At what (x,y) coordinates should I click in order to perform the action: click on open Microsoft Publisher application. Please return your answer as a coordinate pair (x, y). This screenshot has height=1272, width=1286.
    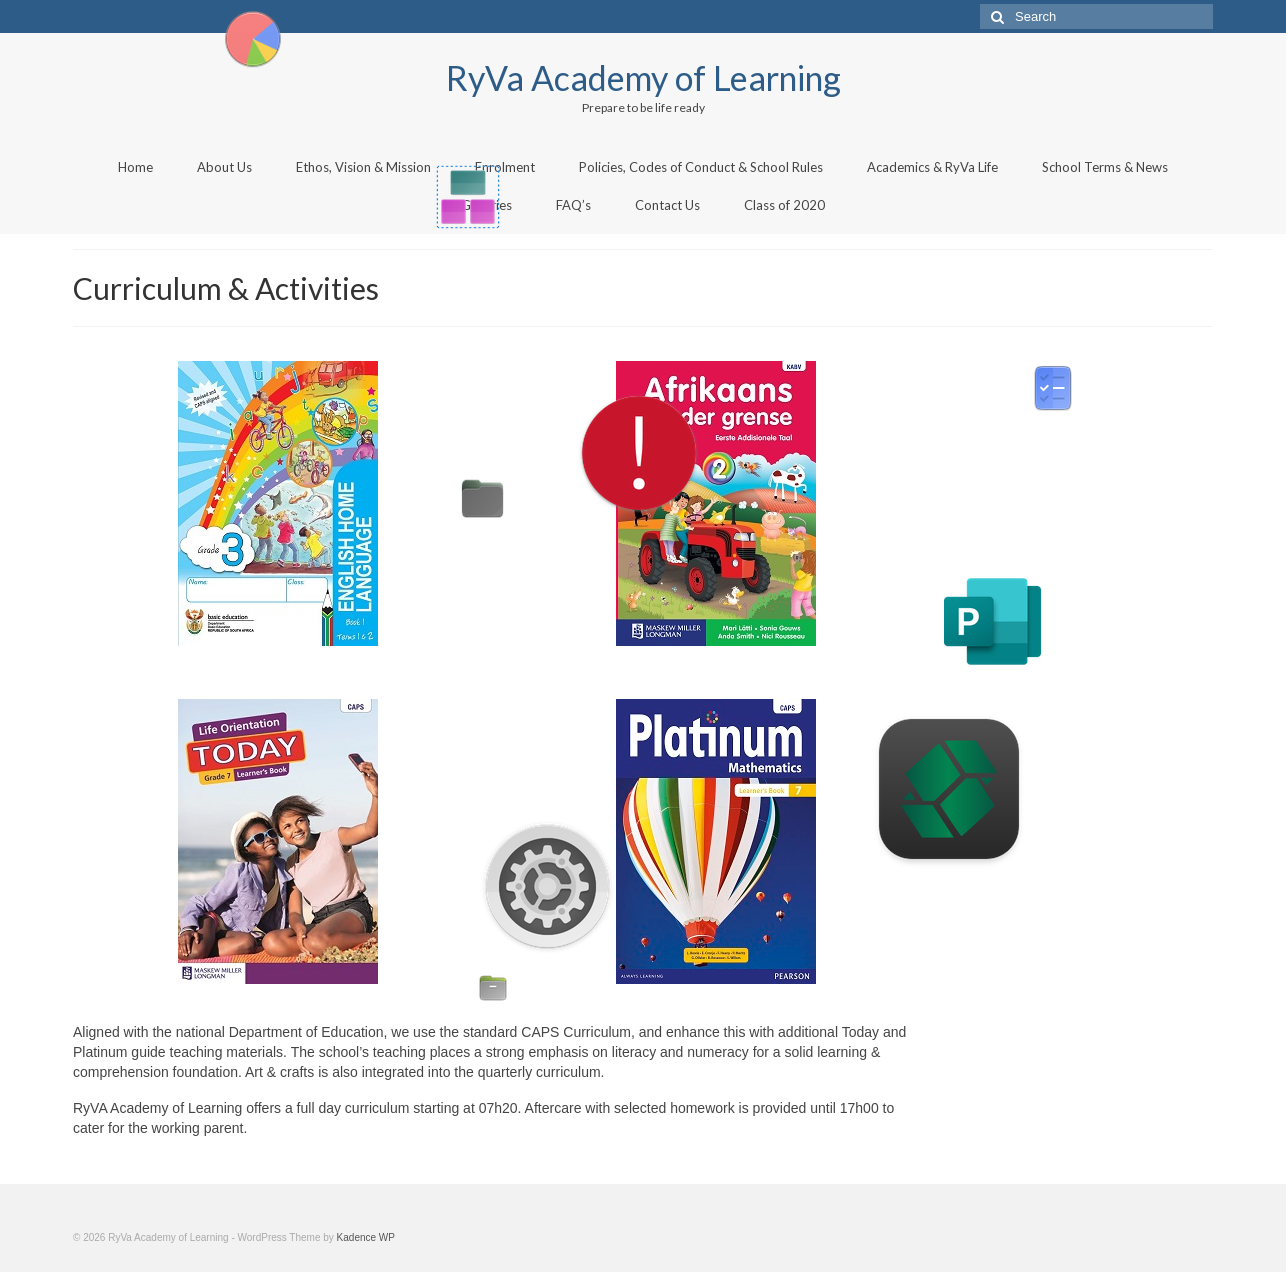
    Looking at the image, I should click on (993, 621).